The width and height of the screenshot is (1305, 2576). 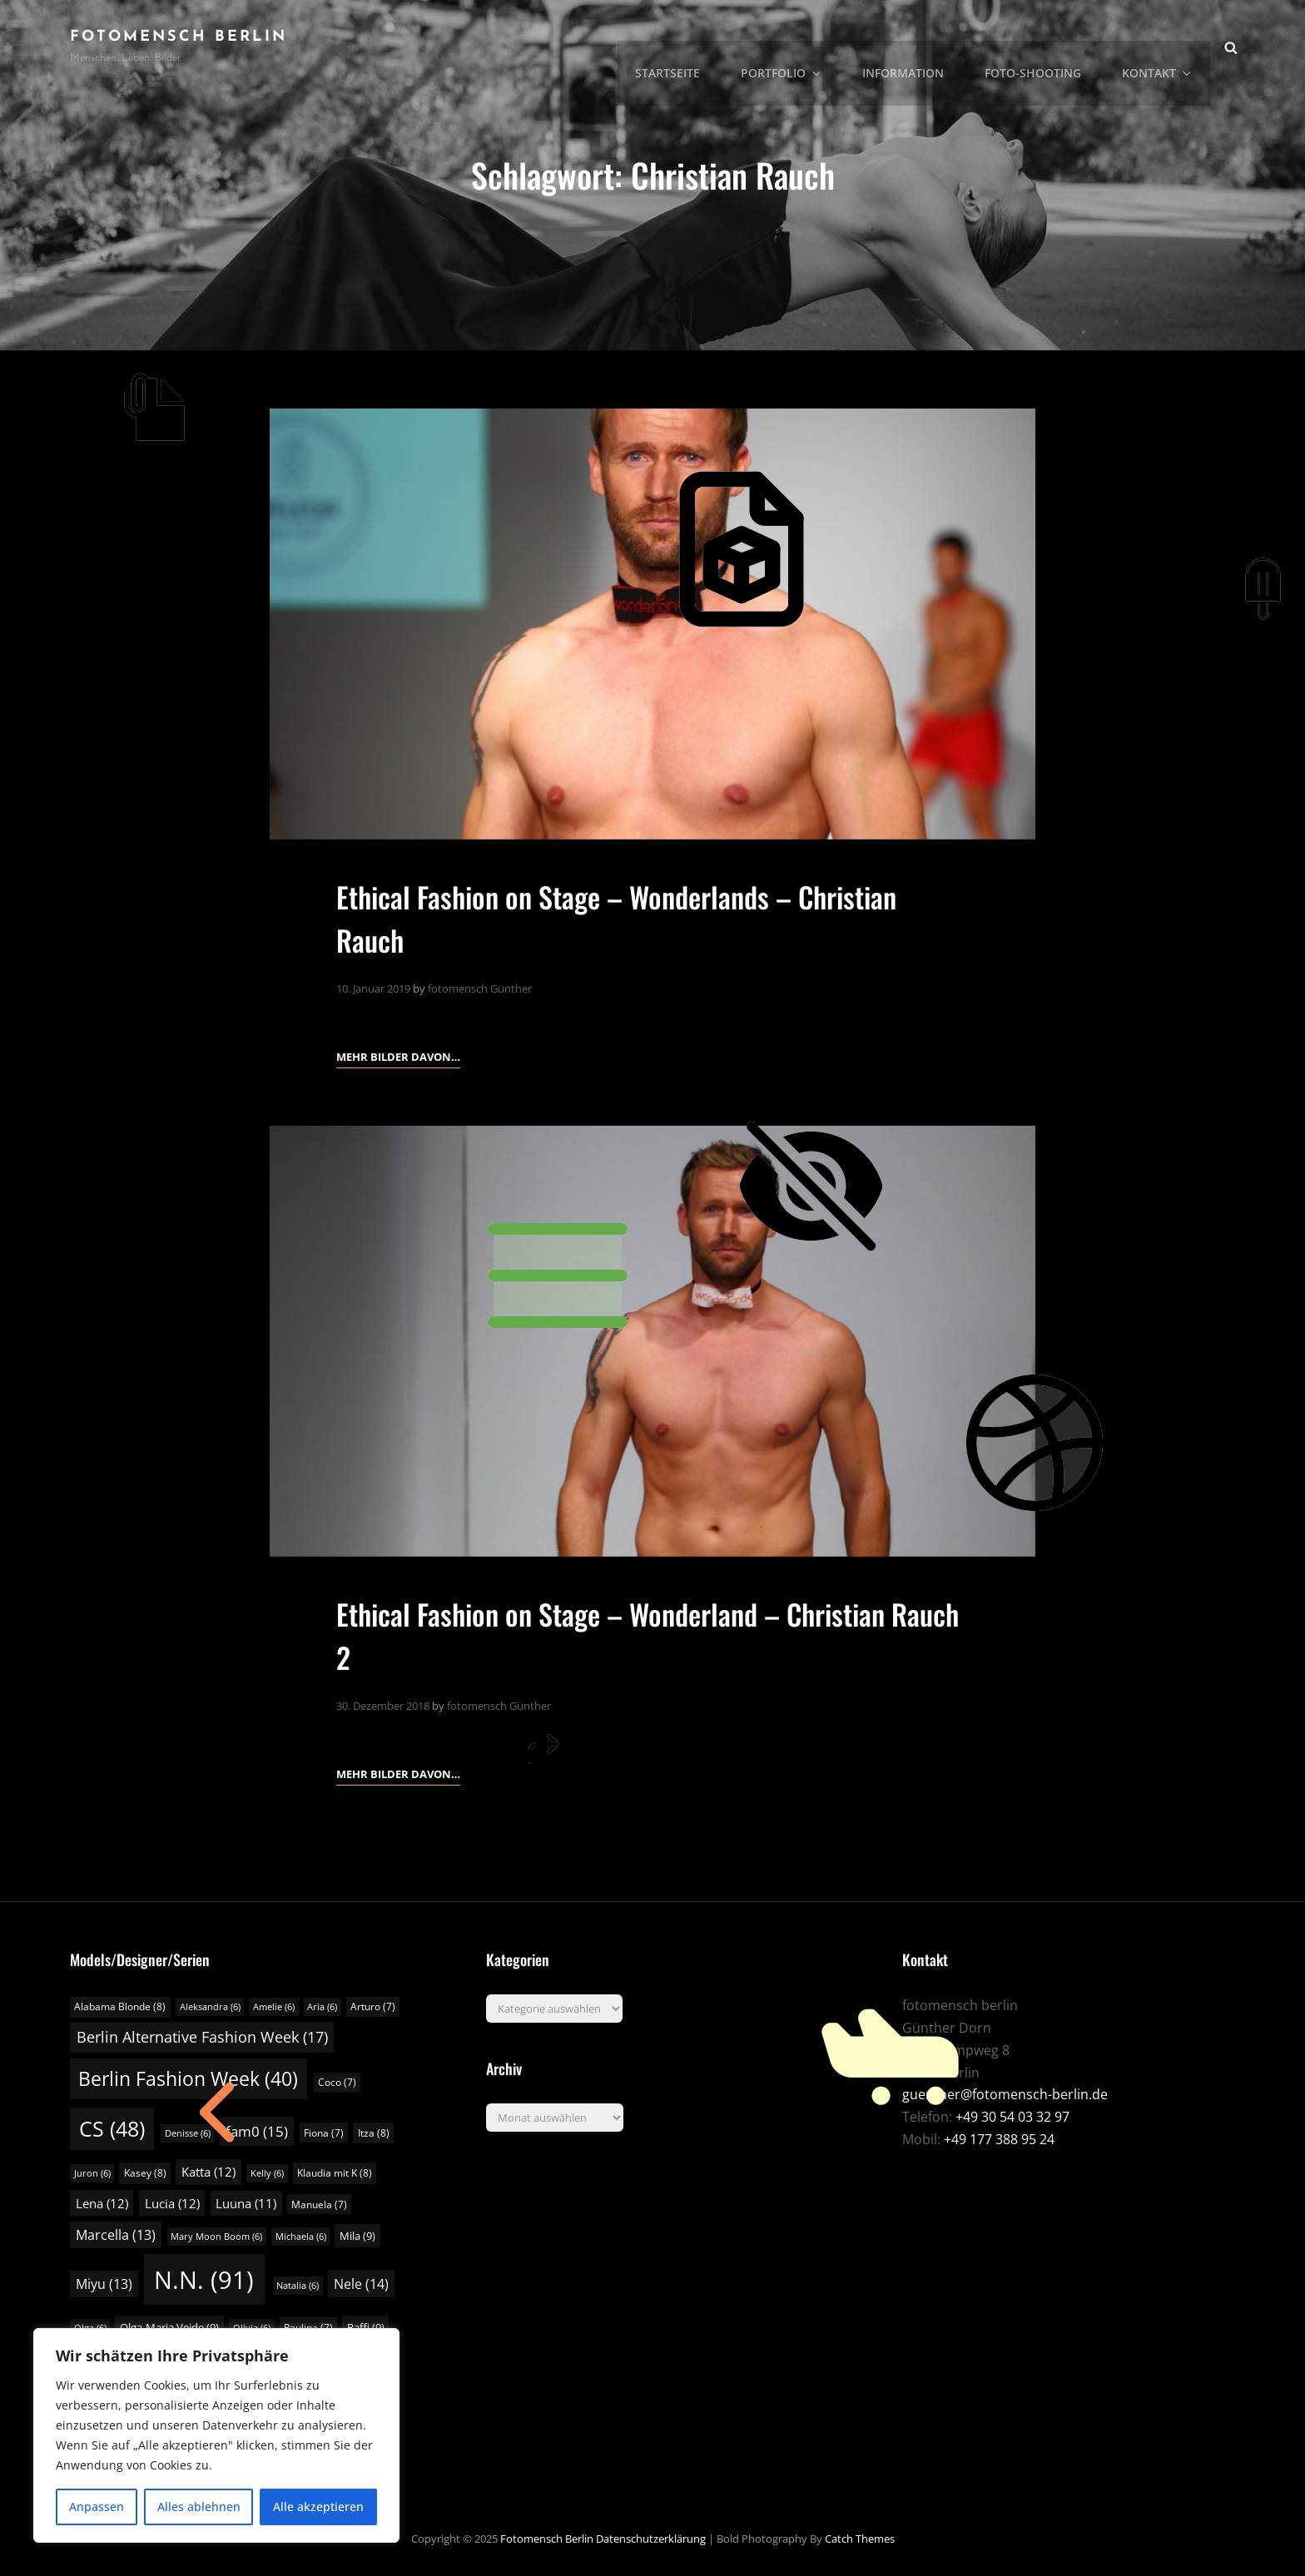 I want to click on visit dribbble profile or portfolio, so click(x=1035, y=1443).